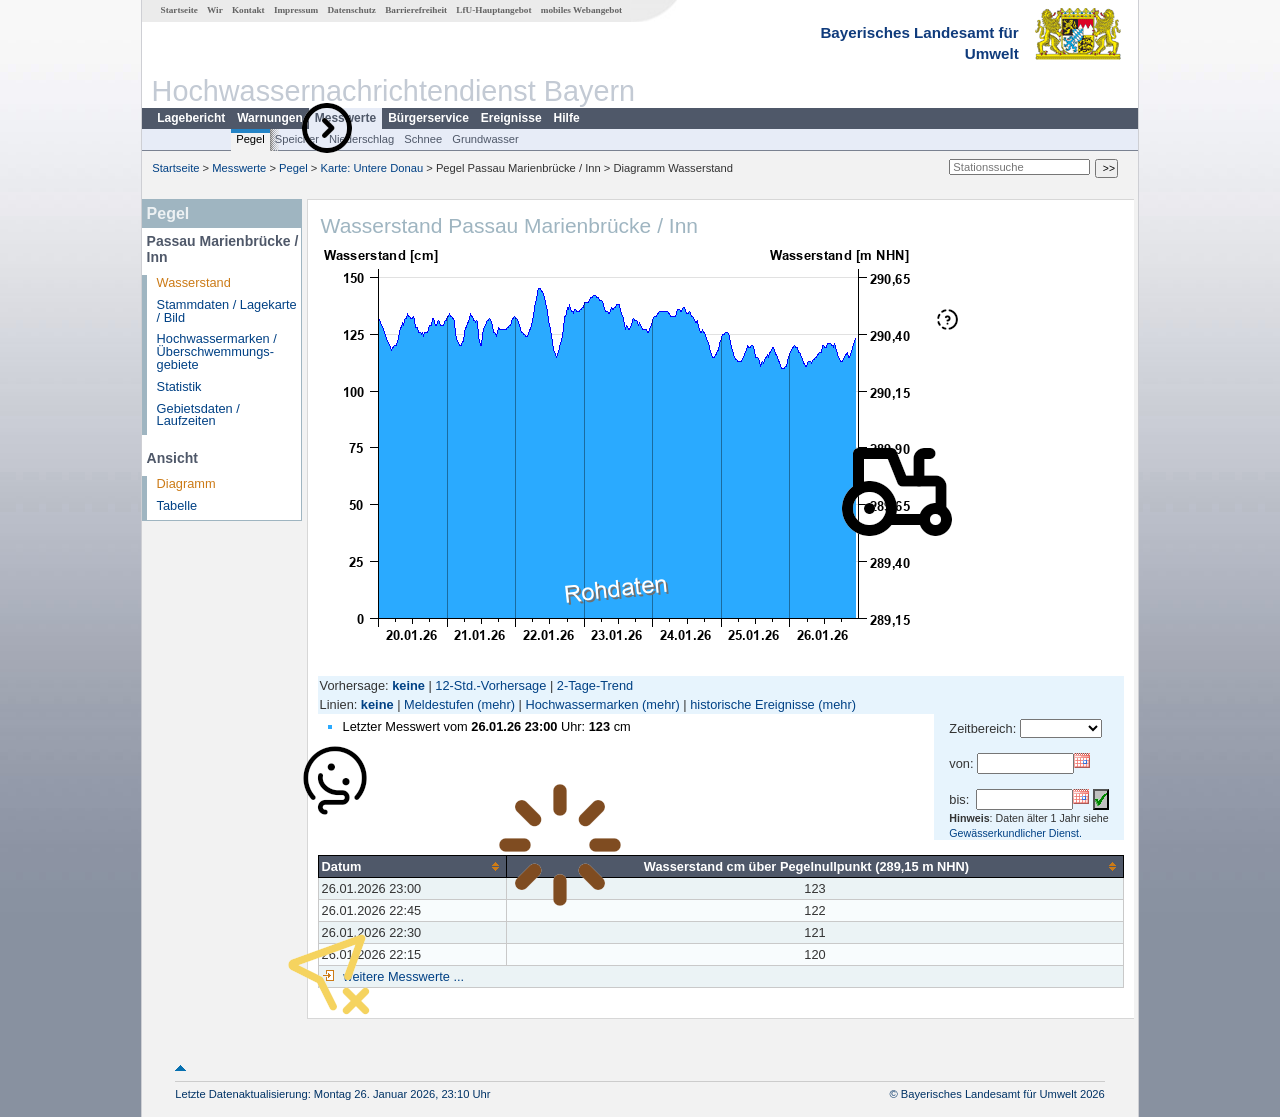 The image size is (1280, 1117). I want to click on access farming or agricultural features, so click(897, 492).